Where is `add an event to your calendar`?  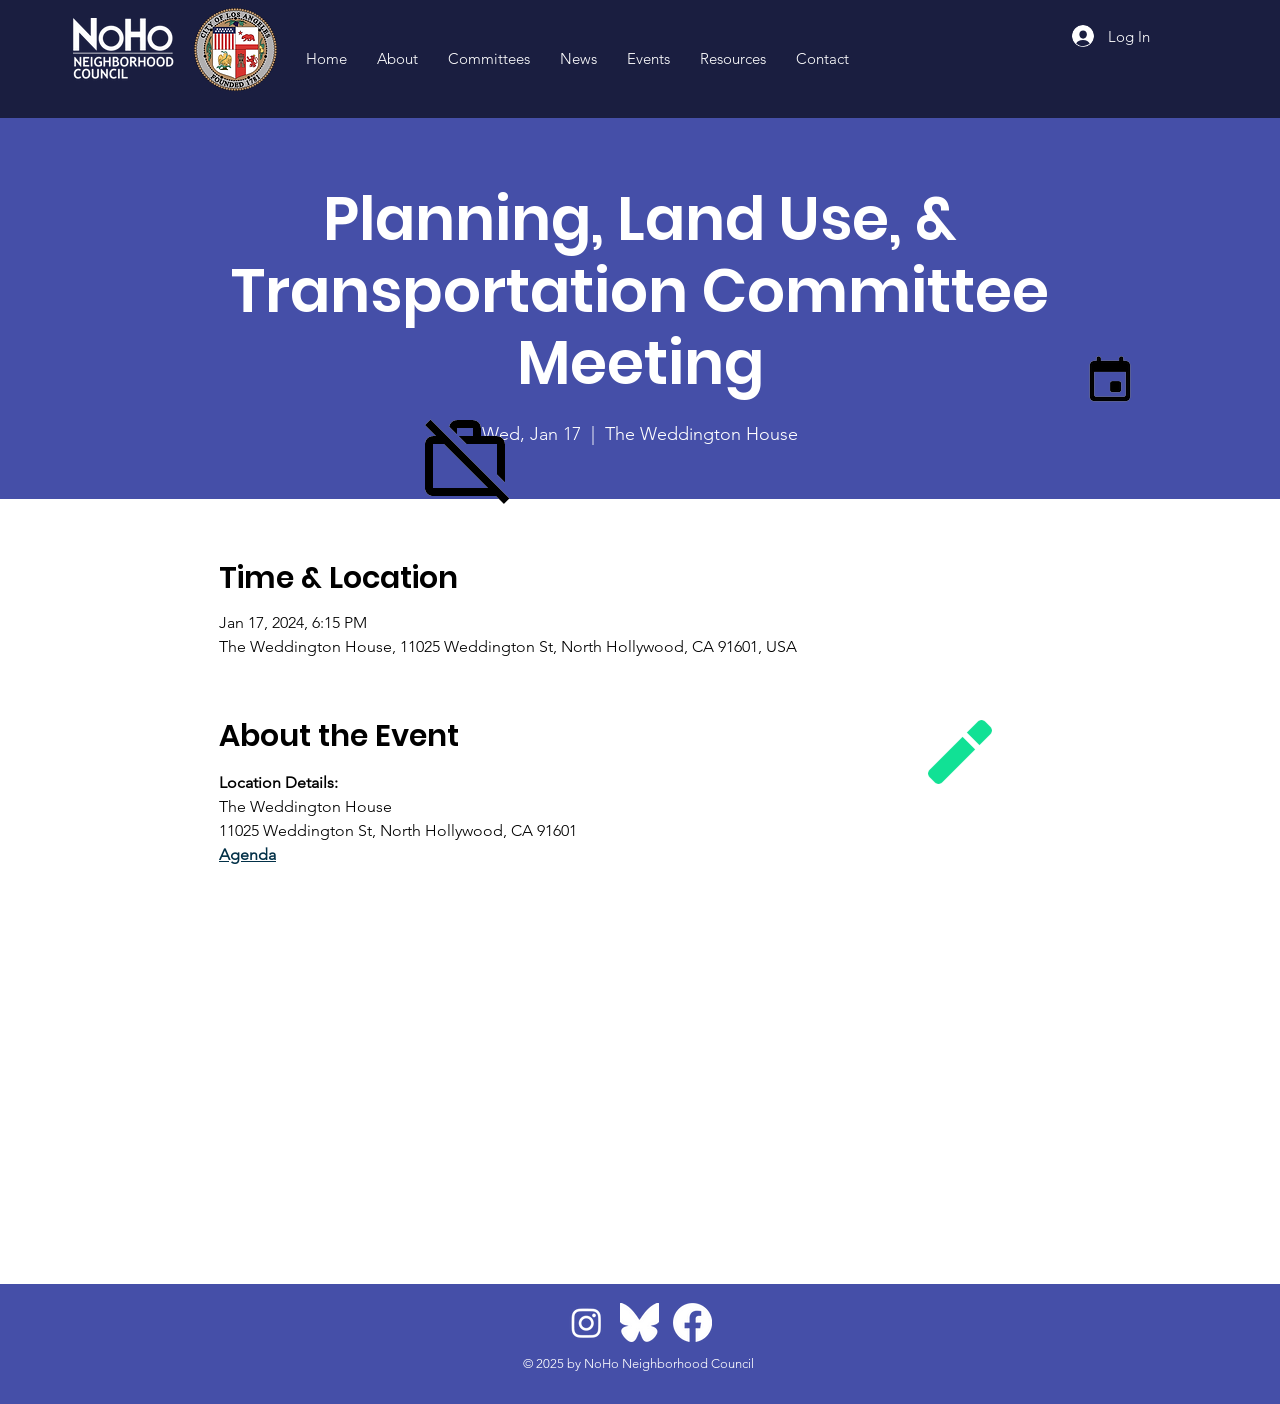
add an event to your calendar is located at coordinates (1110, 381).